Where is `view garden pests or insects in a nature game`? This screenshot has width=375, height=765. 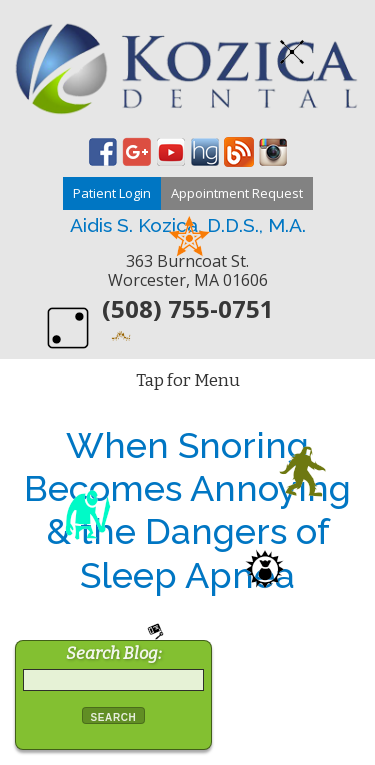 view garden pests or insects in a nature game is located at coordinates (121, 336).